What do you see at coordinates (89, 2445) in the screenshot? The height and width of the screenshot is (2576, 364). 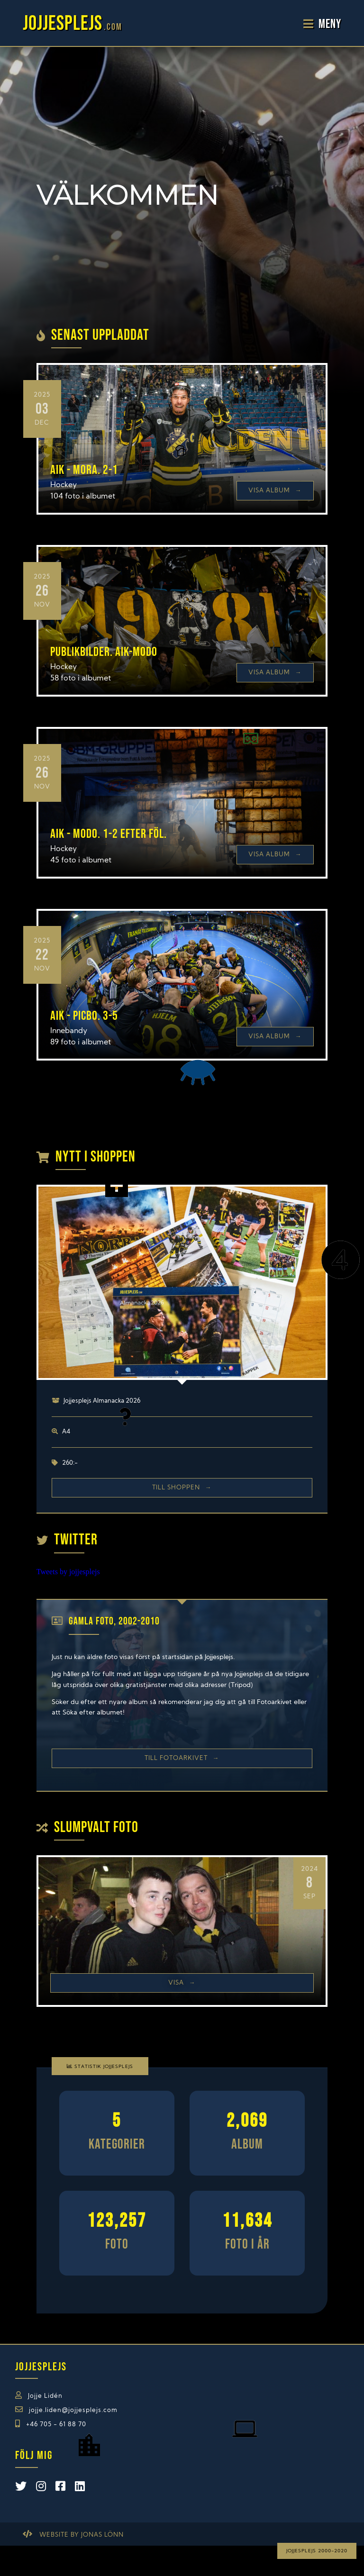 I see `view city or urban location` at bounding box center [89, 2445].